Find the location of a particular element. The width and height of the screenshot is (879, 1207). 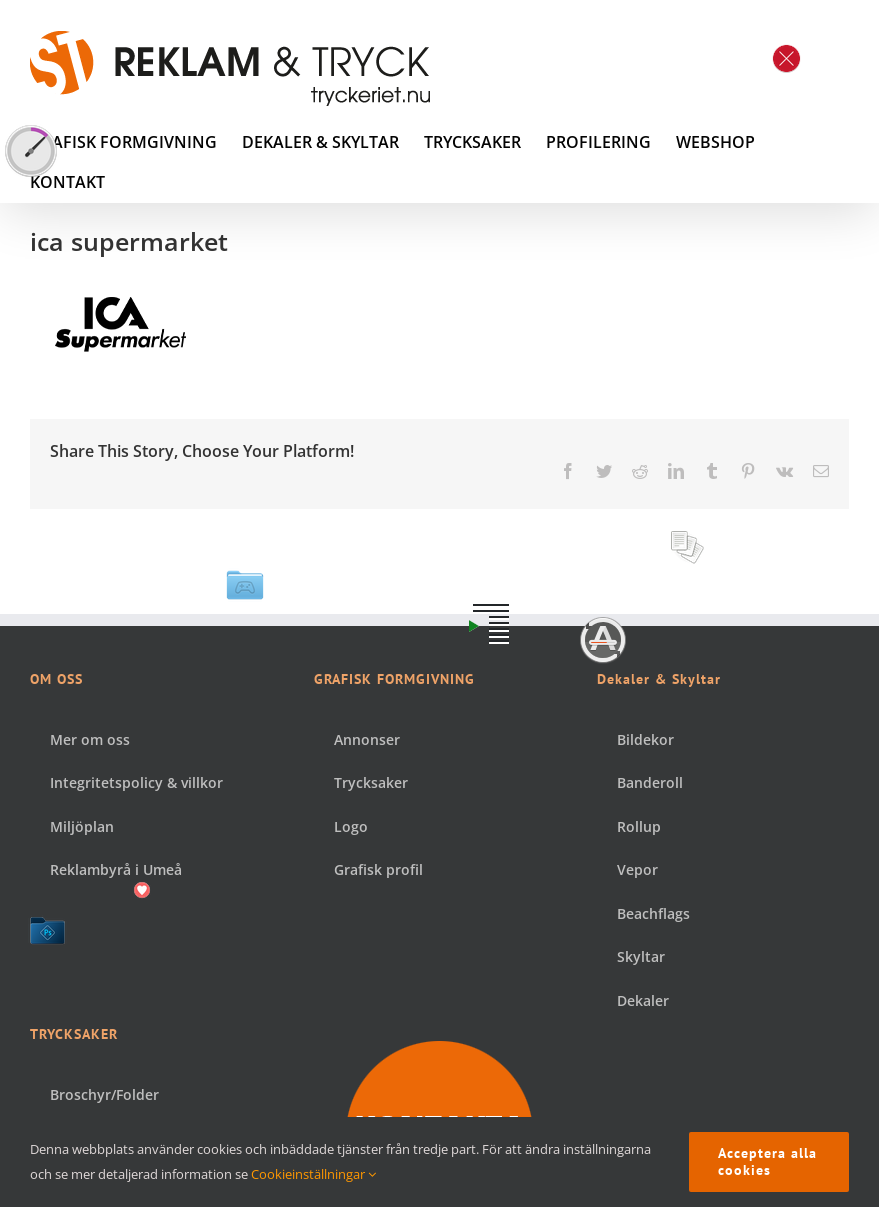

open the software update notifier app is located at coordinates (603, 640).